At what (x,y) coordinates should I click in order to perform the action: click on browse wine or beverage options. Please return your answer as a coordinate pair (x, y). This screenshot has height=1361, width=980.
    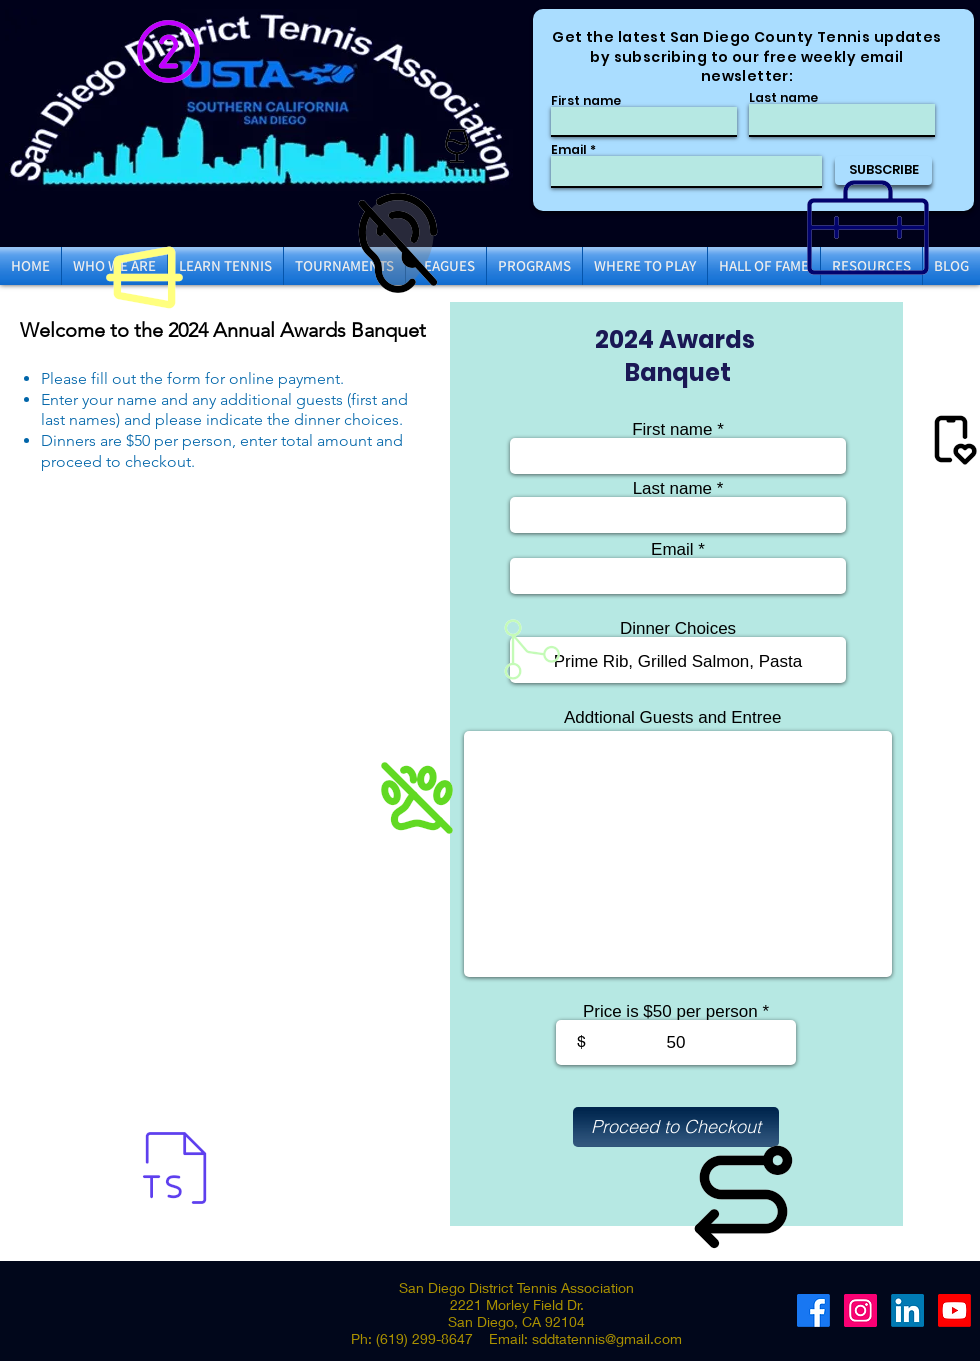
    Looking at the image, I should click on (457, 145).